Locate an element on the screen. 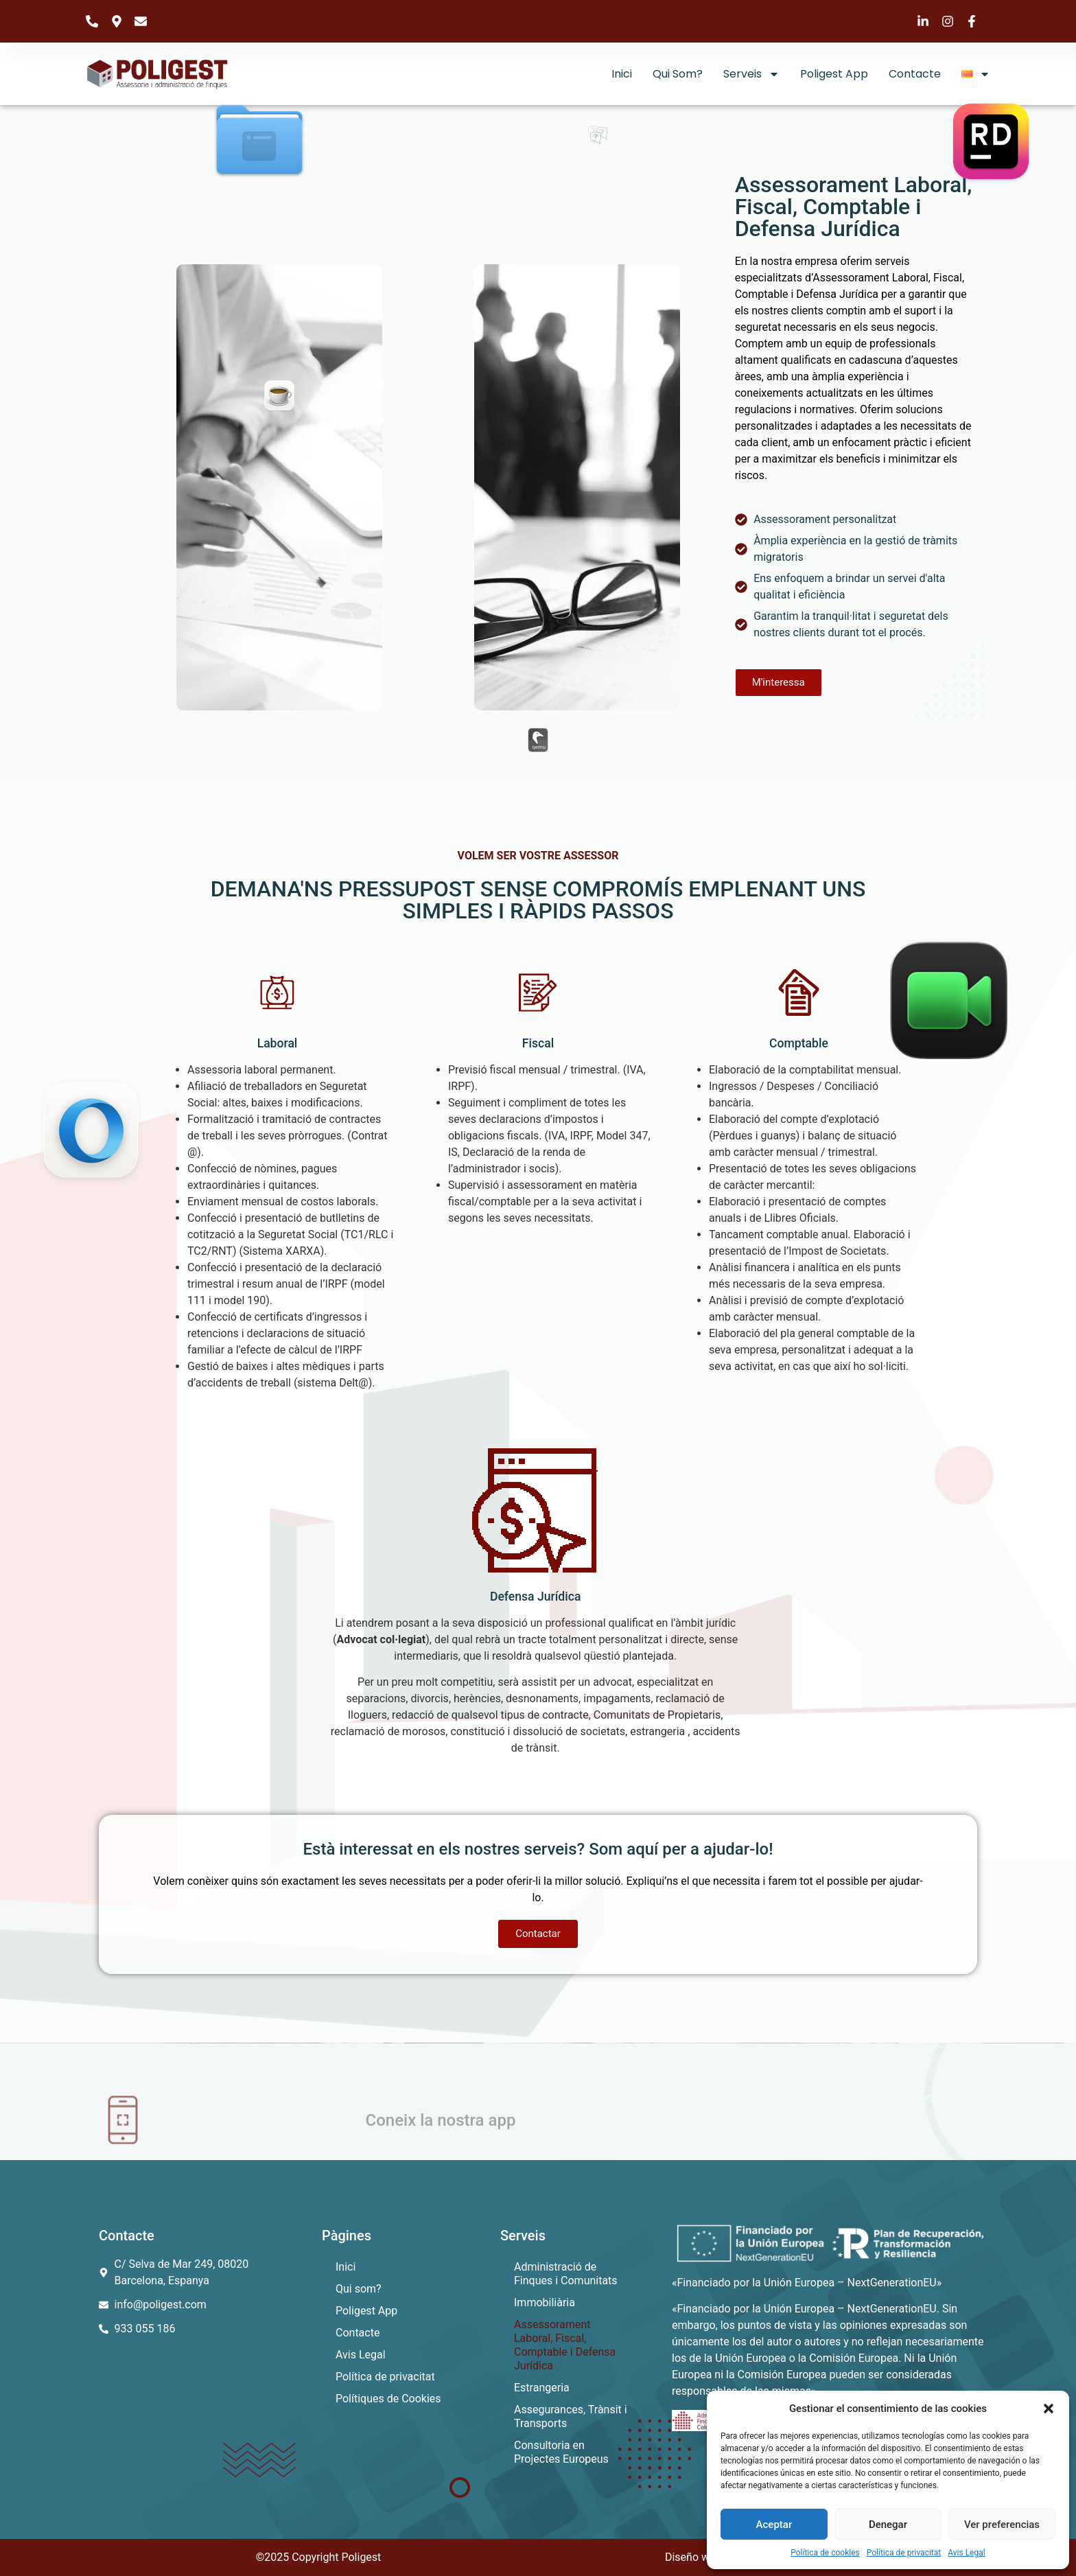 This screenshot has height=2576, width=1076. launch a java application is located at coordinates (279, 395).